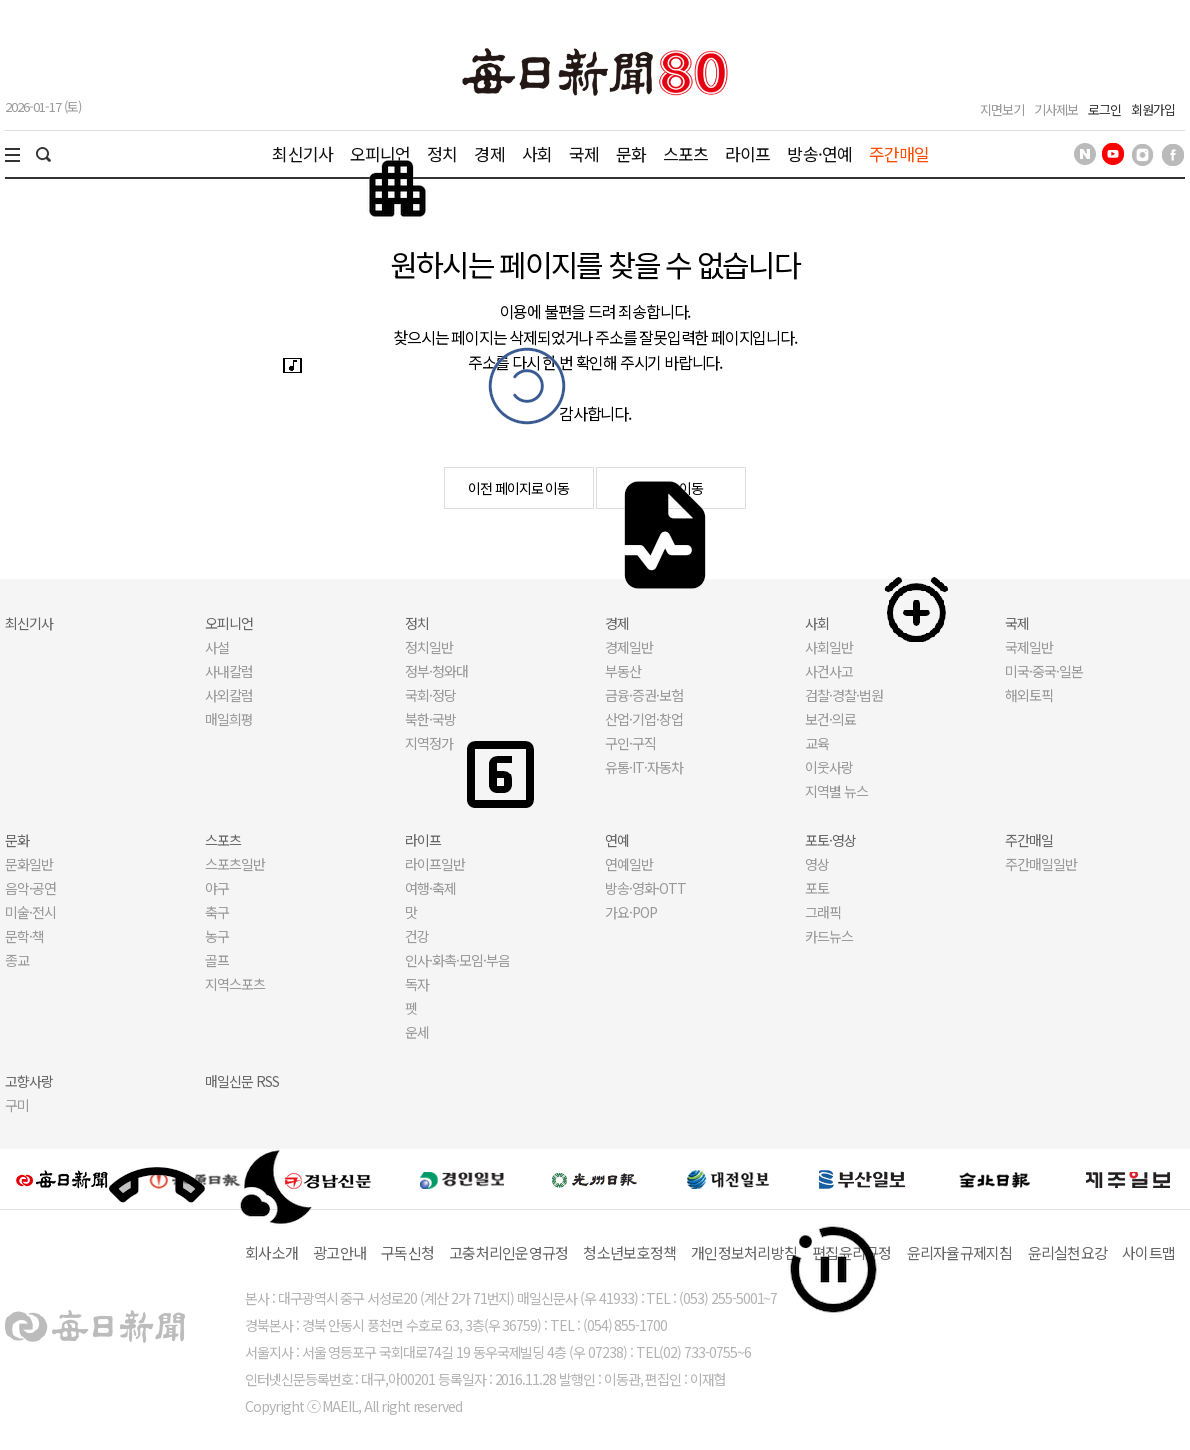 The width and height of the screenshot is (1190, 1450). I want to click on play or browse music videos, so click(292, 365).